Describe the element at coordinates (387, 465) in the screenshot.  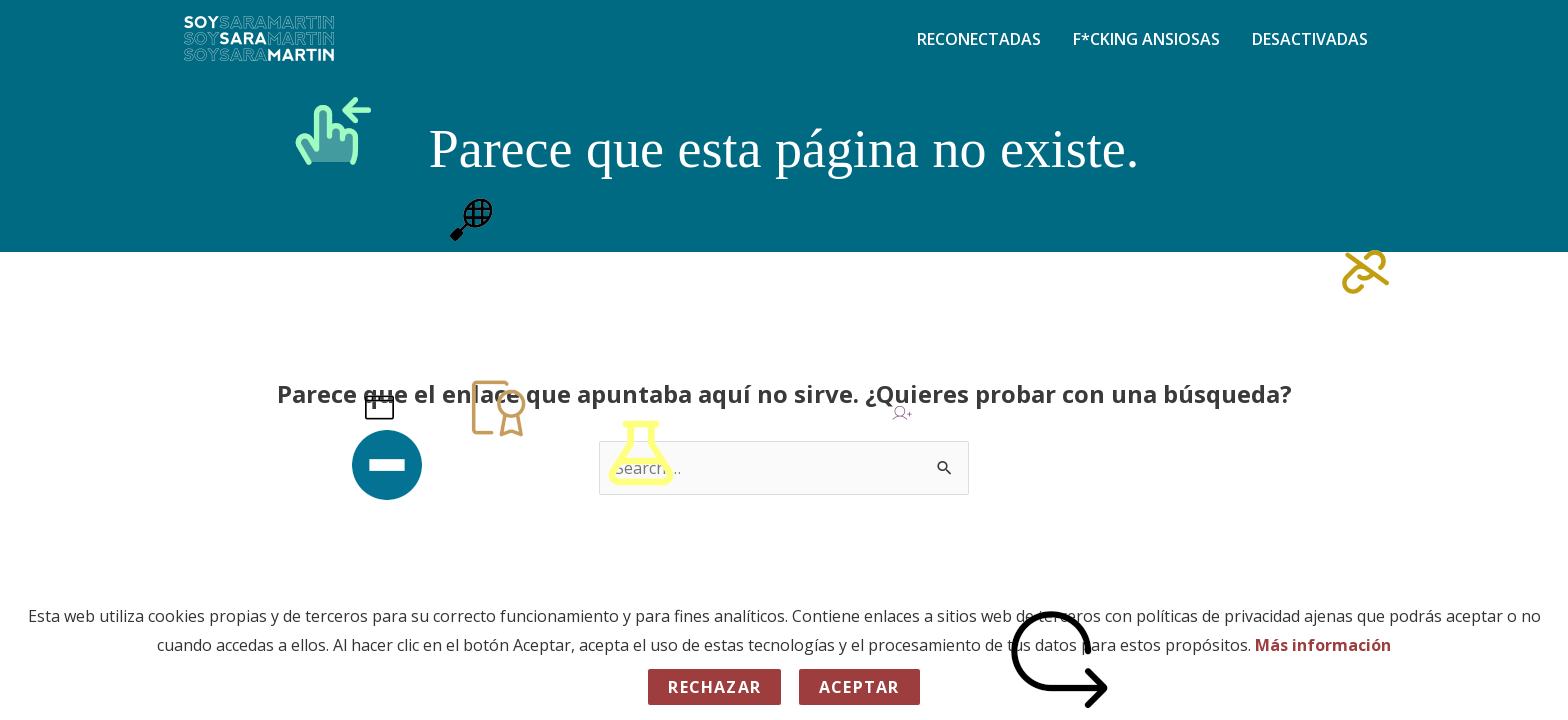
I see `access denied or blocked action` at that location.